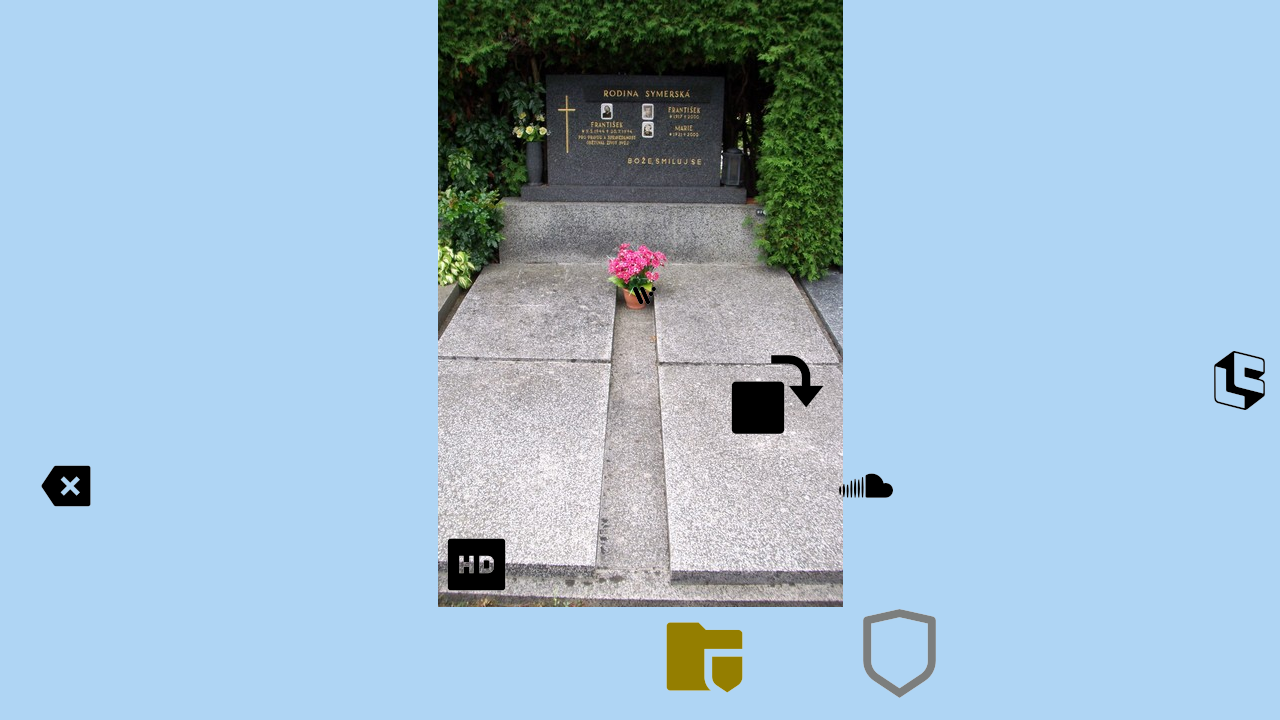 The height and width of the screenshot is (720, 1280). Describe the element at coordinates (68, 486) in the screenshot. I see `delete previous character or backspace` at that location.